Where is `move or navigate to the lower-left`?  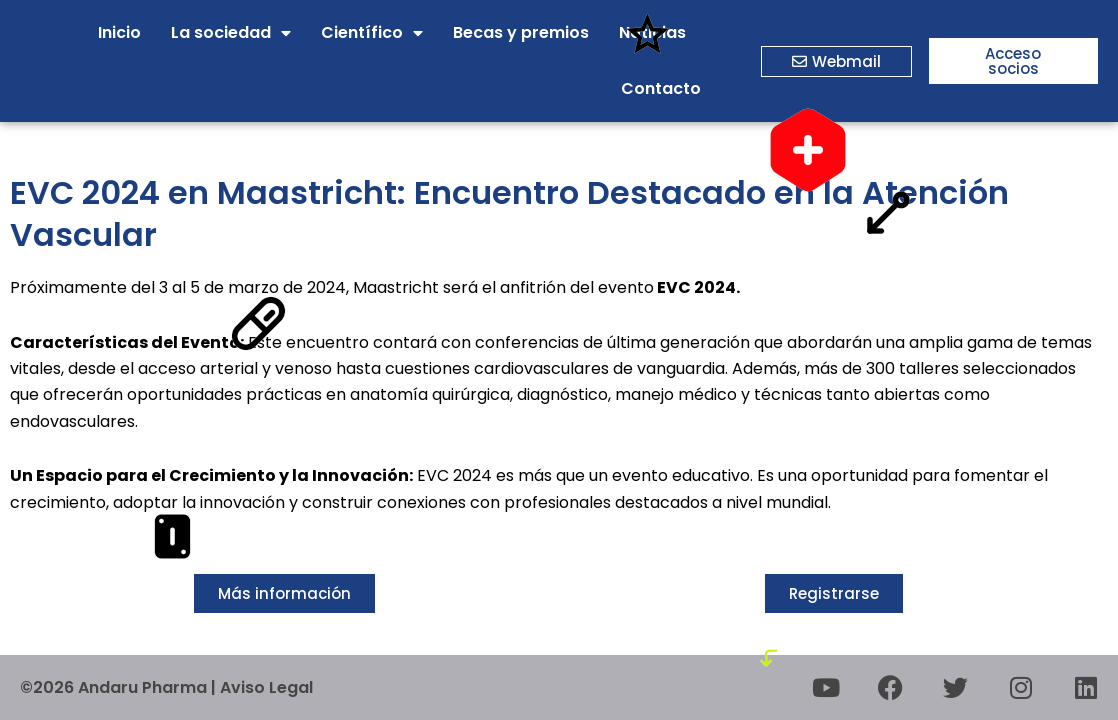
move or navigate to the lower-left is located at coordinates (887, 214).